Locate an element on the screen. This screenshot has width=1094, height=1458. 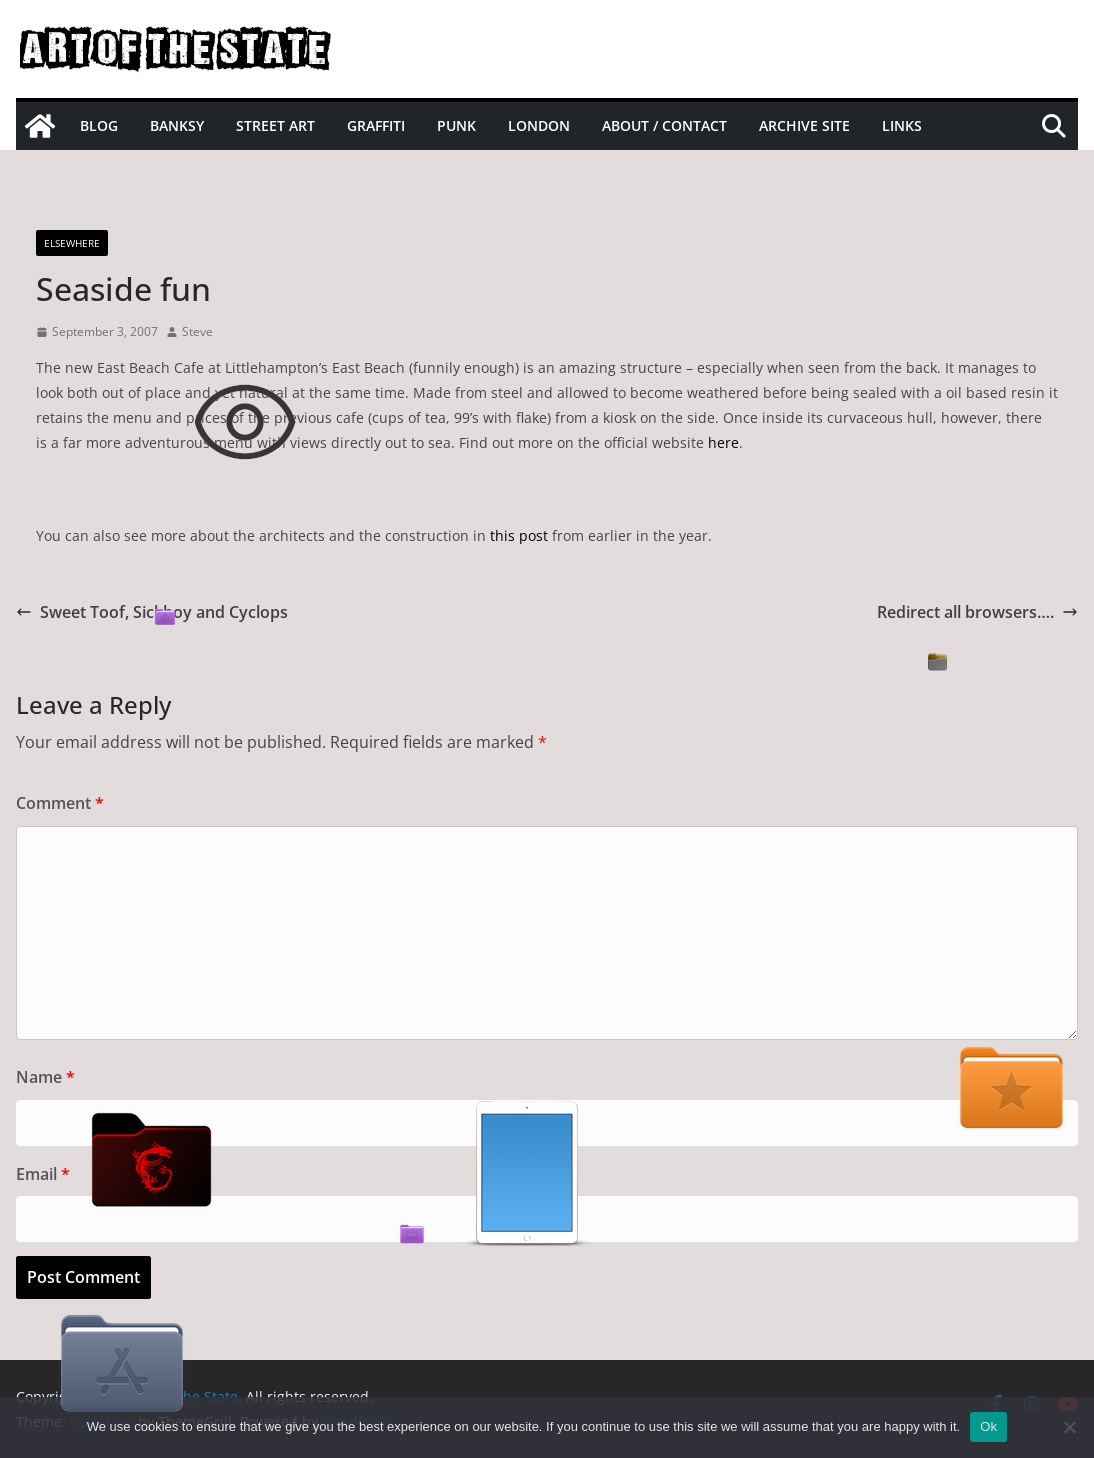
open desktop folder is located at coordinates (412, 1234).